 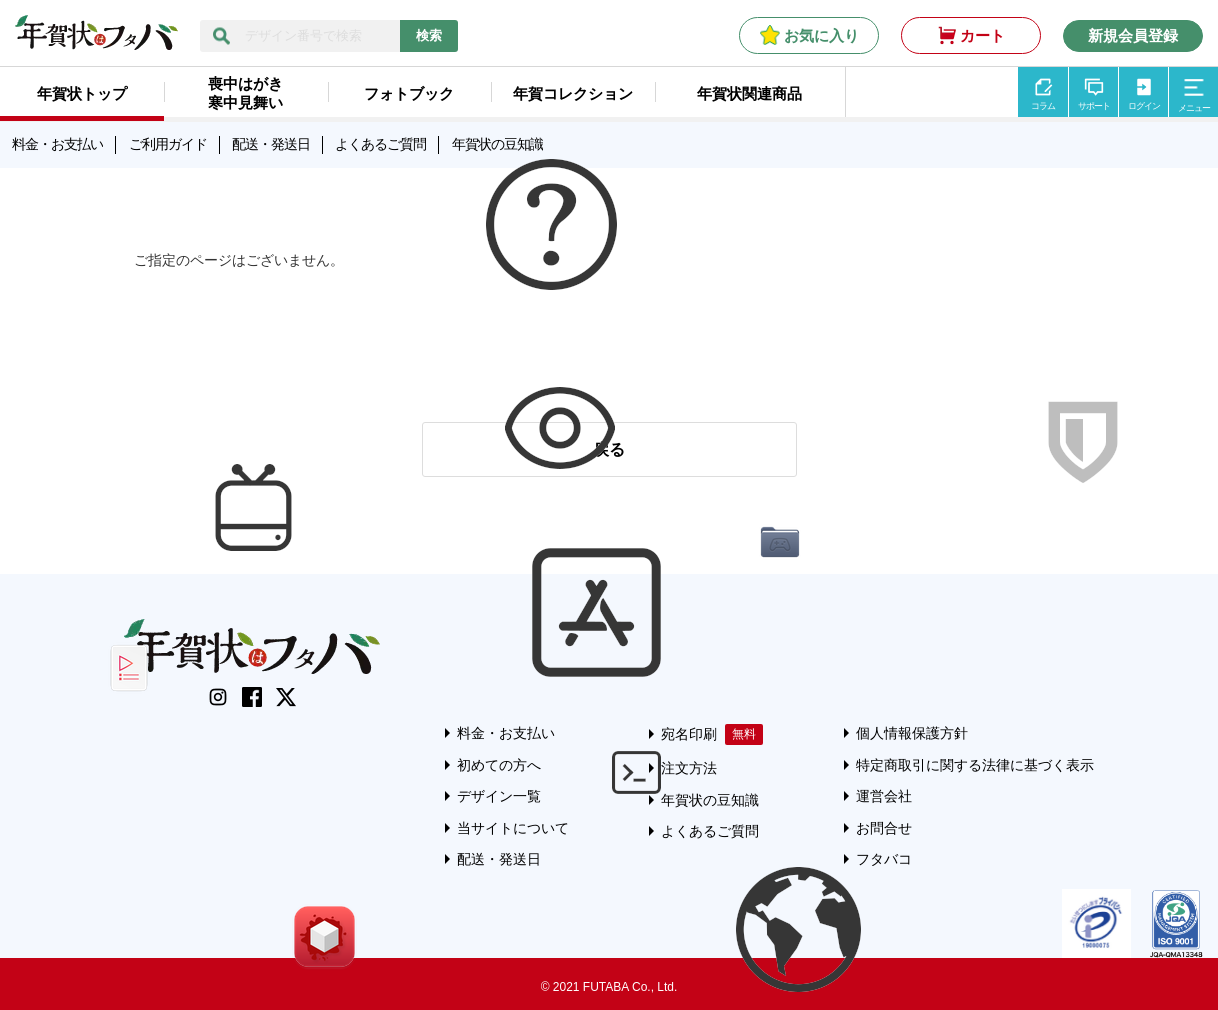 I want to click on access visibility or display settings, so click(x=560, y=428).